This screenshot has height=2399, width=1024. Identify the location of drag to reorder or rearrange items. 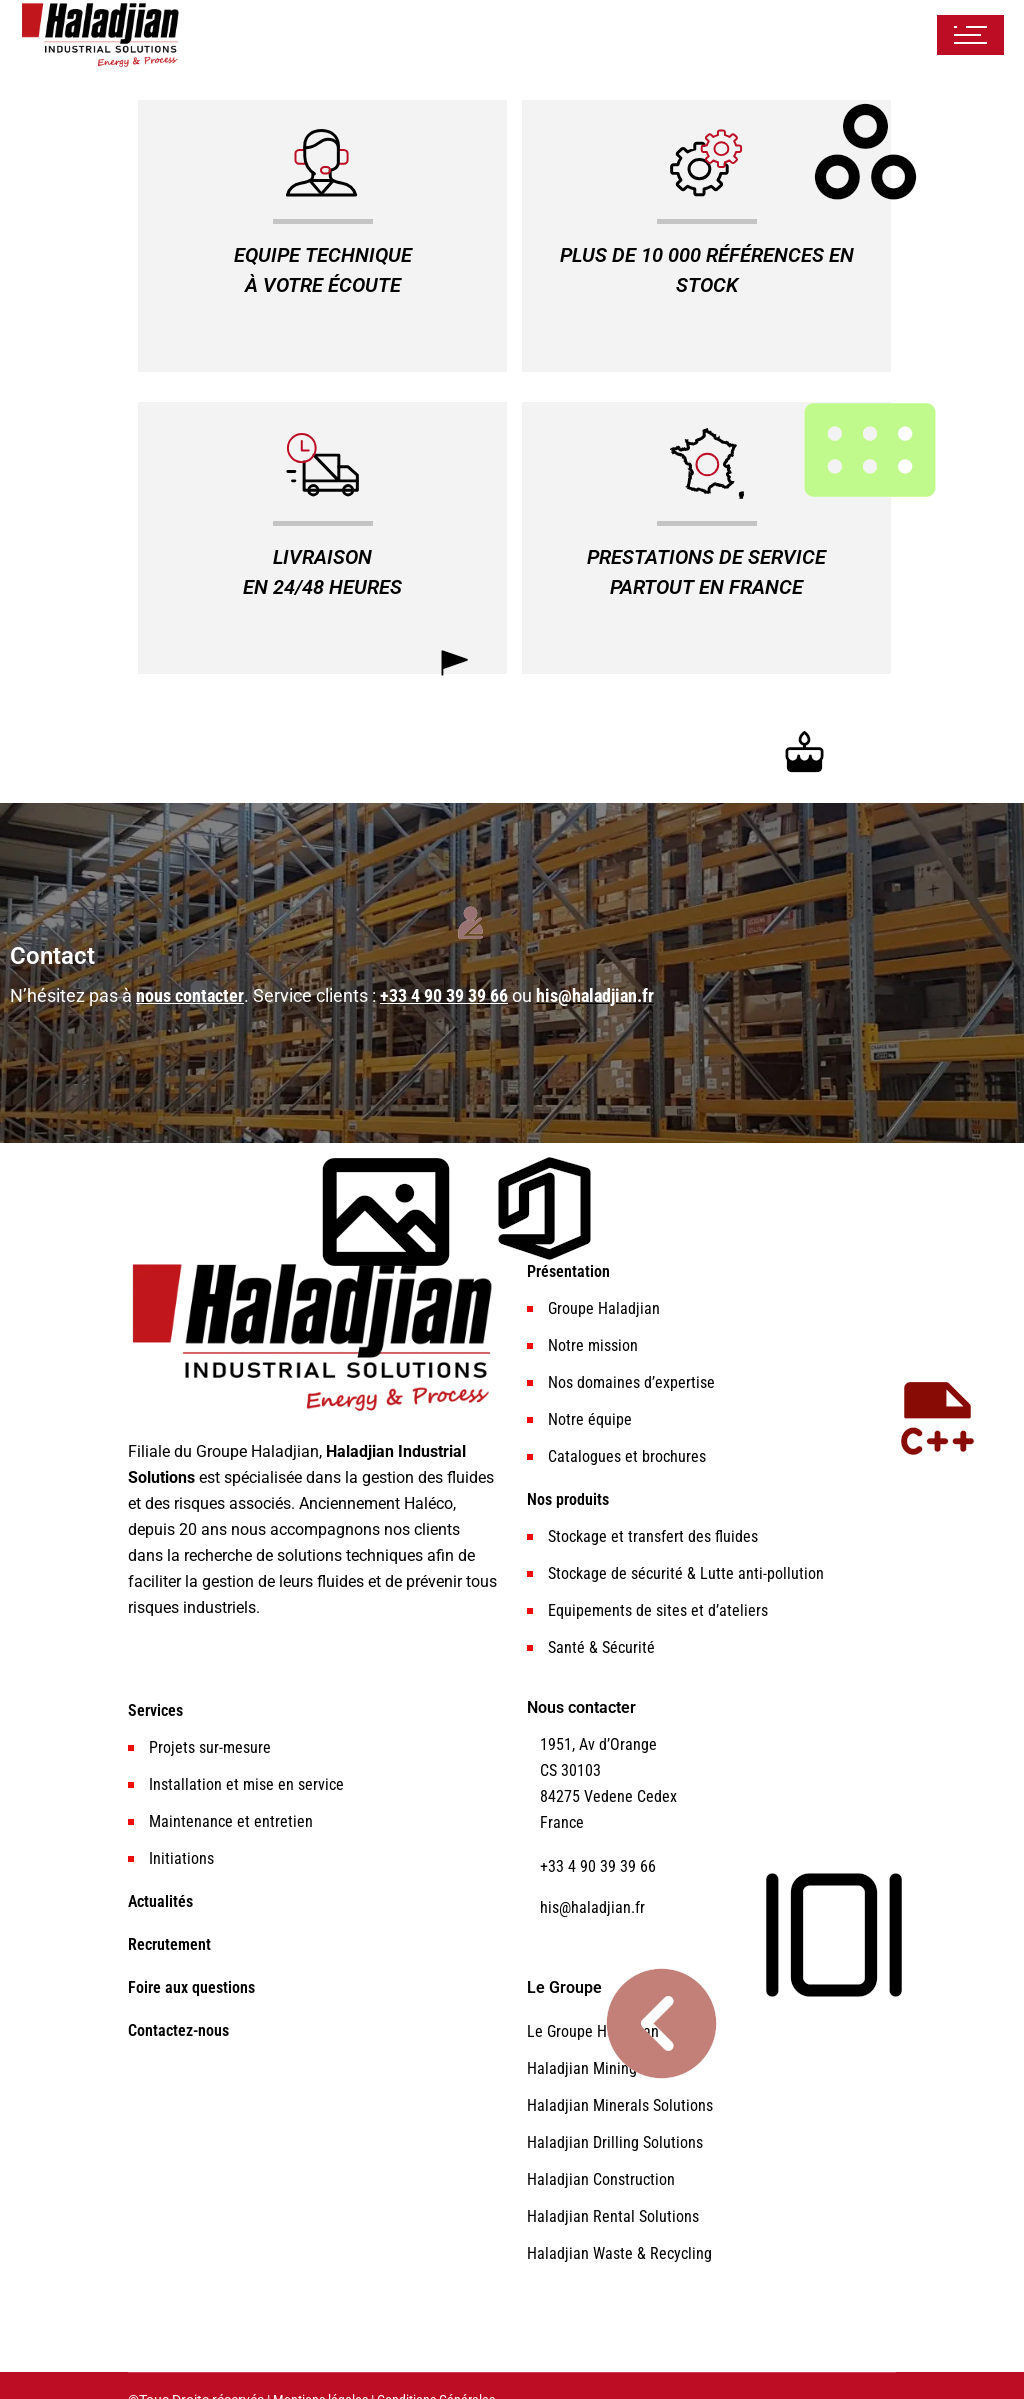
(870, 450).